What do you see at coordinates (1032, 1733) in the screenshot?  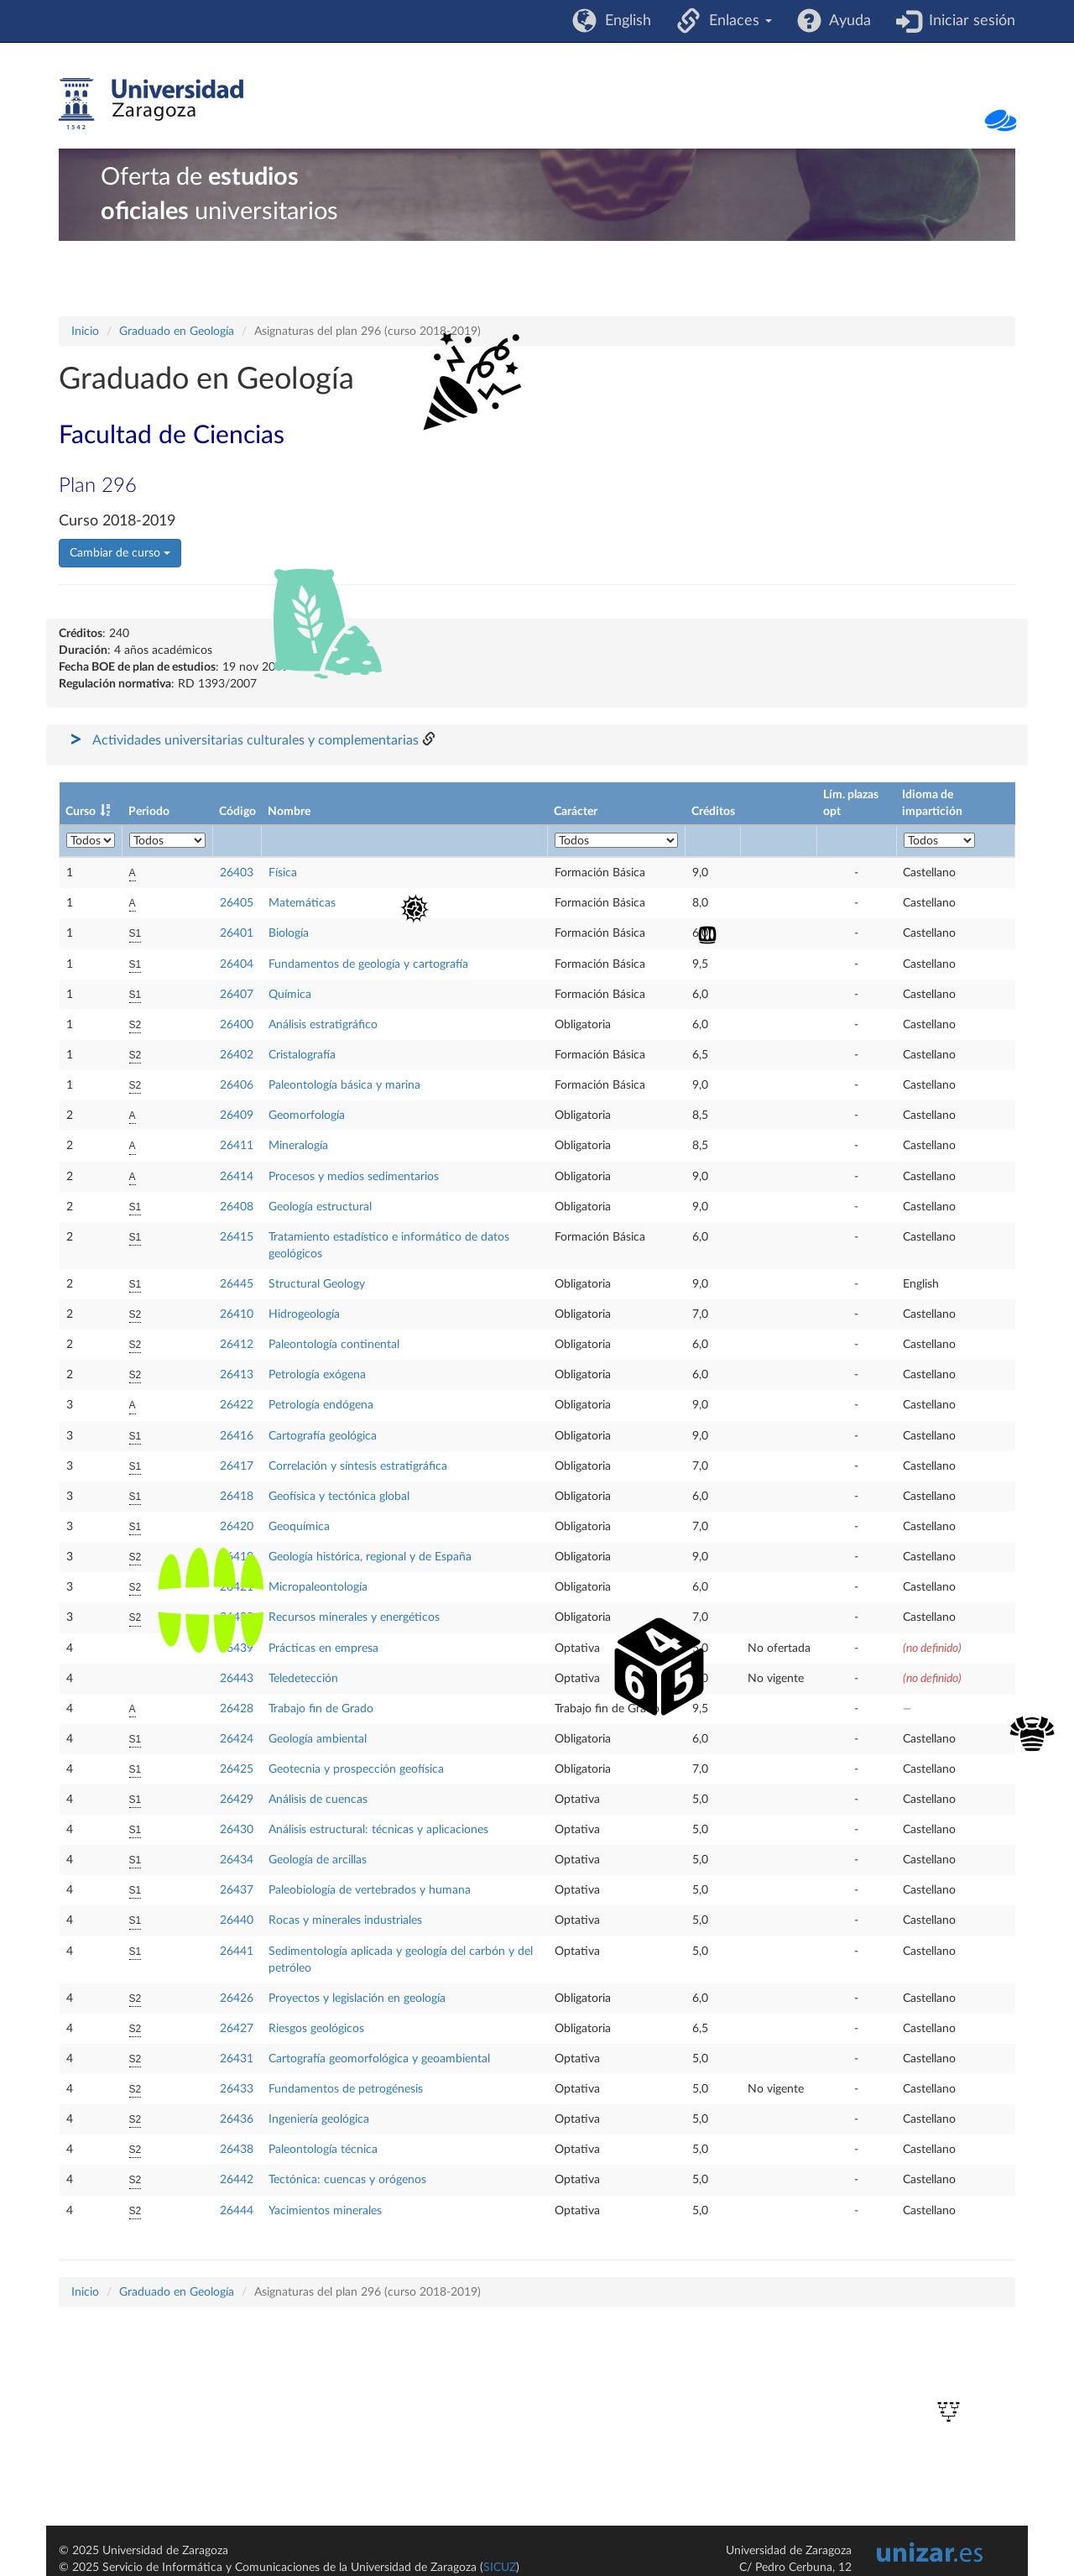 I see `equip body armor` at bounding box center [1032, 1733].